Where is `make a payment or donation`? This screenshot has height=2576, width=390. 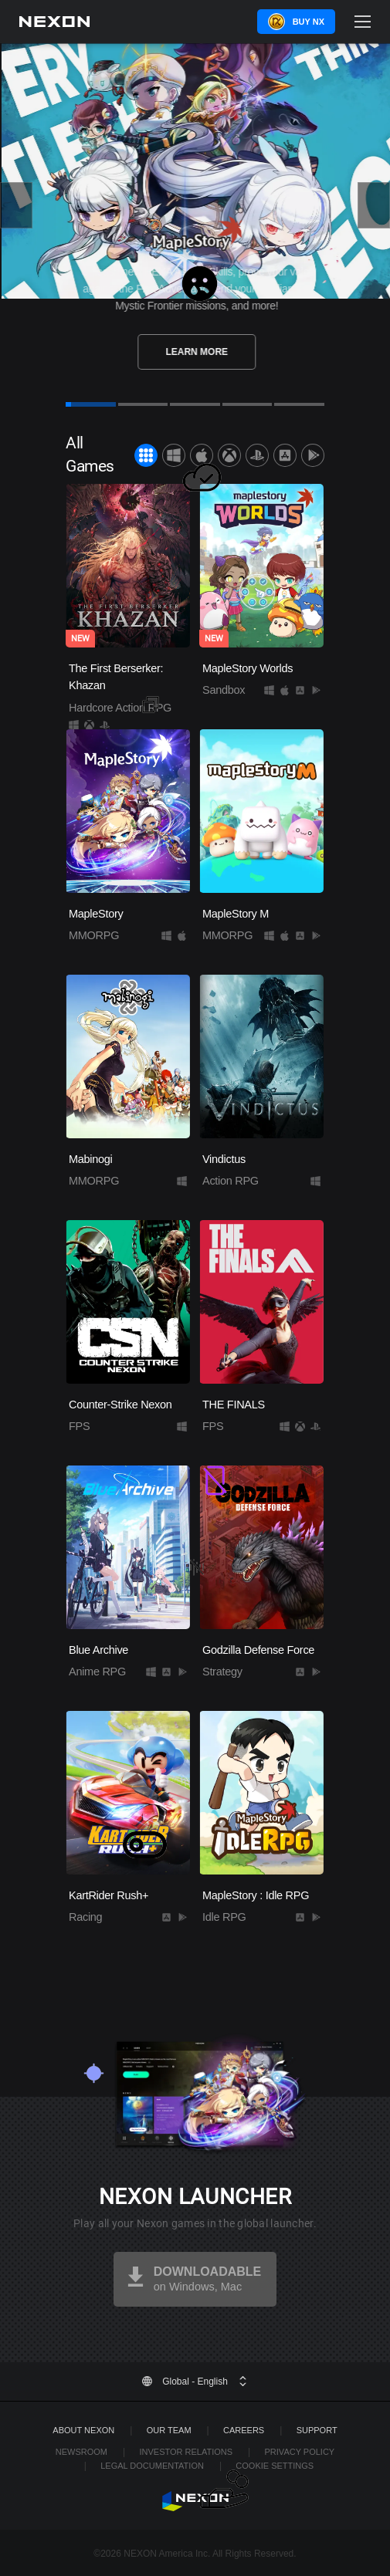
make a payment or donation is located at coordinates (226, 2490).